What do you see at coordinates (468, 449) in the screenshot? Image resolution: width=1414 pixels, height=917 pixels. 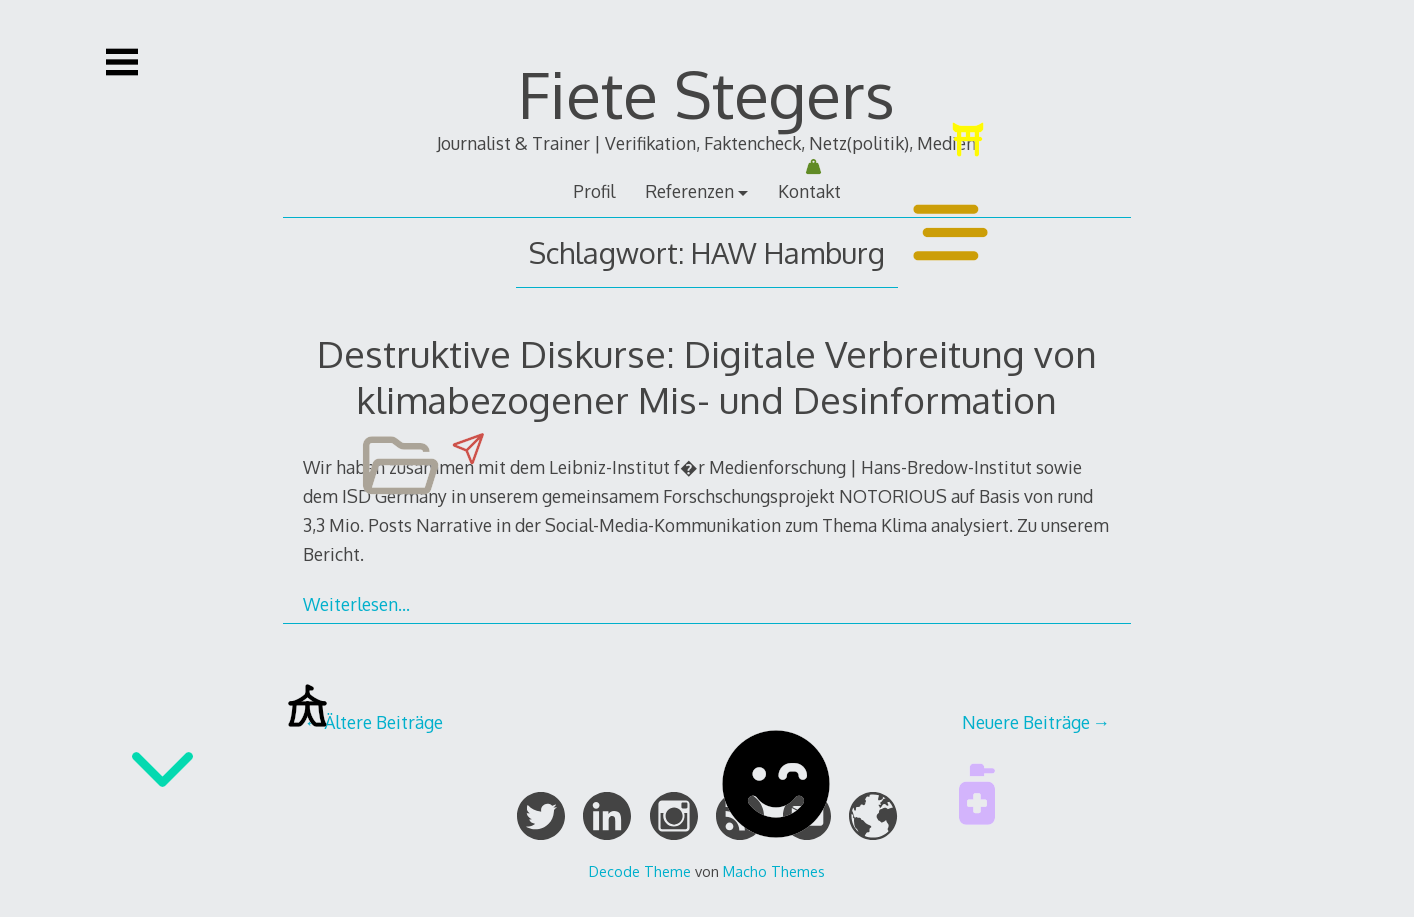 I see `send a message` at bounding box center [468, 449].